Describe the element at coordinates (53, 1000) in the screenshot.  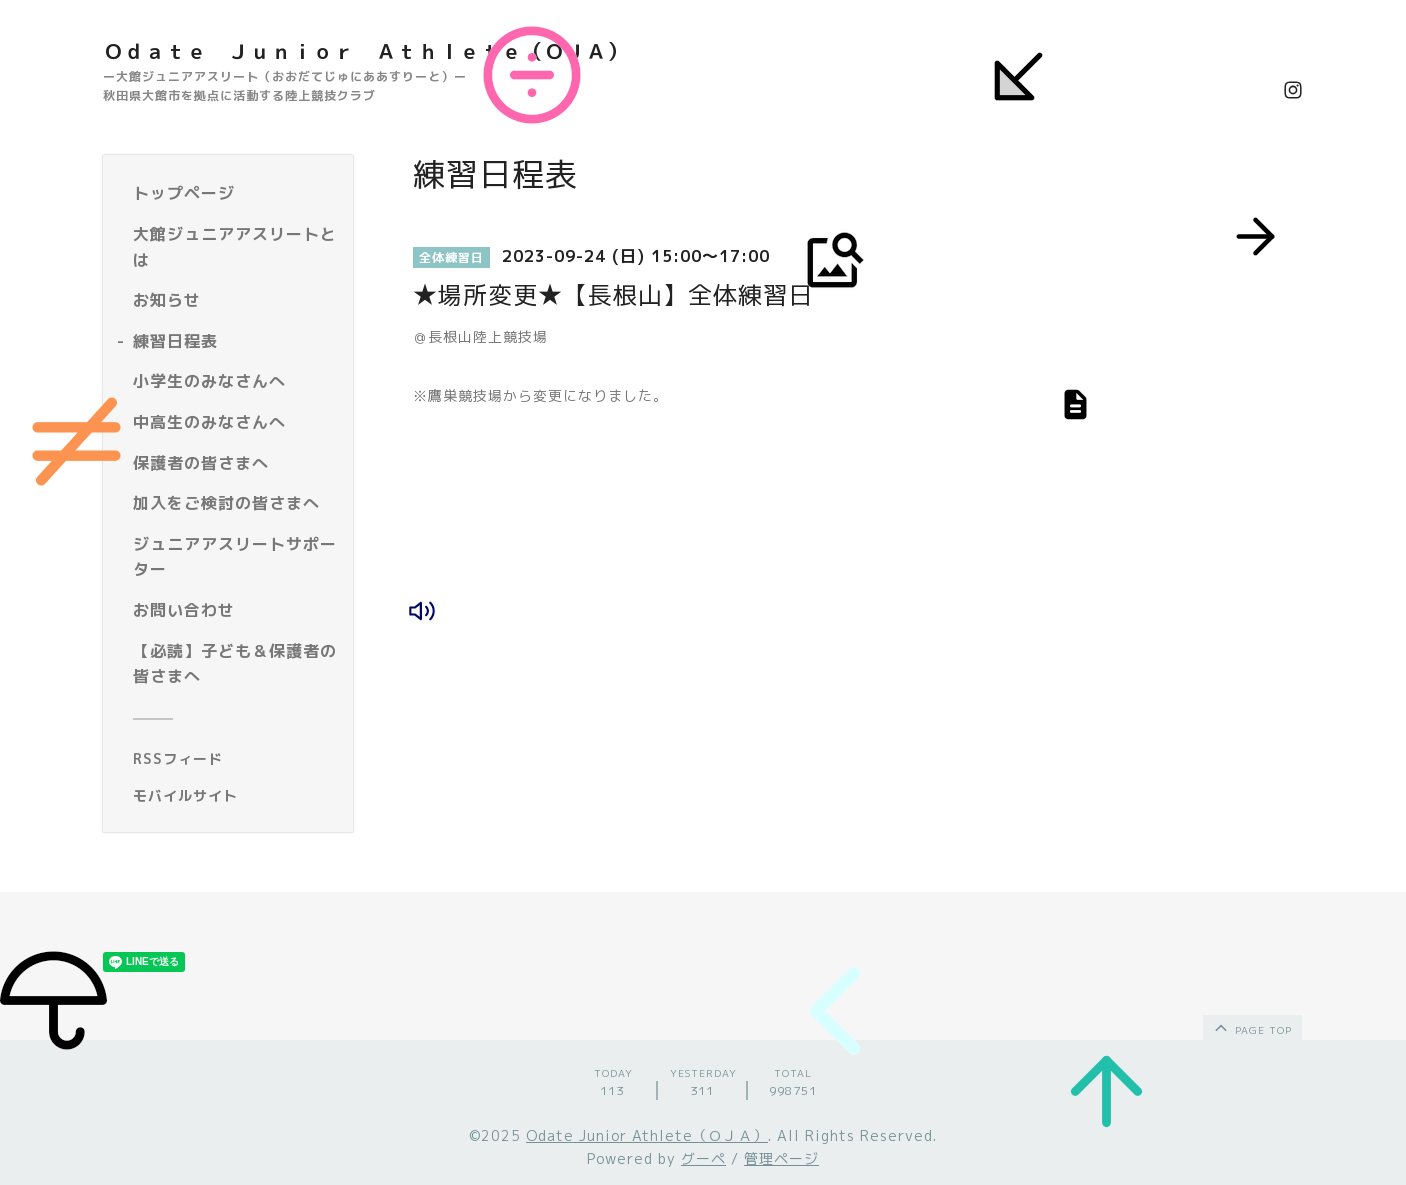
I see `view weather protection or rain forecast` at that location.